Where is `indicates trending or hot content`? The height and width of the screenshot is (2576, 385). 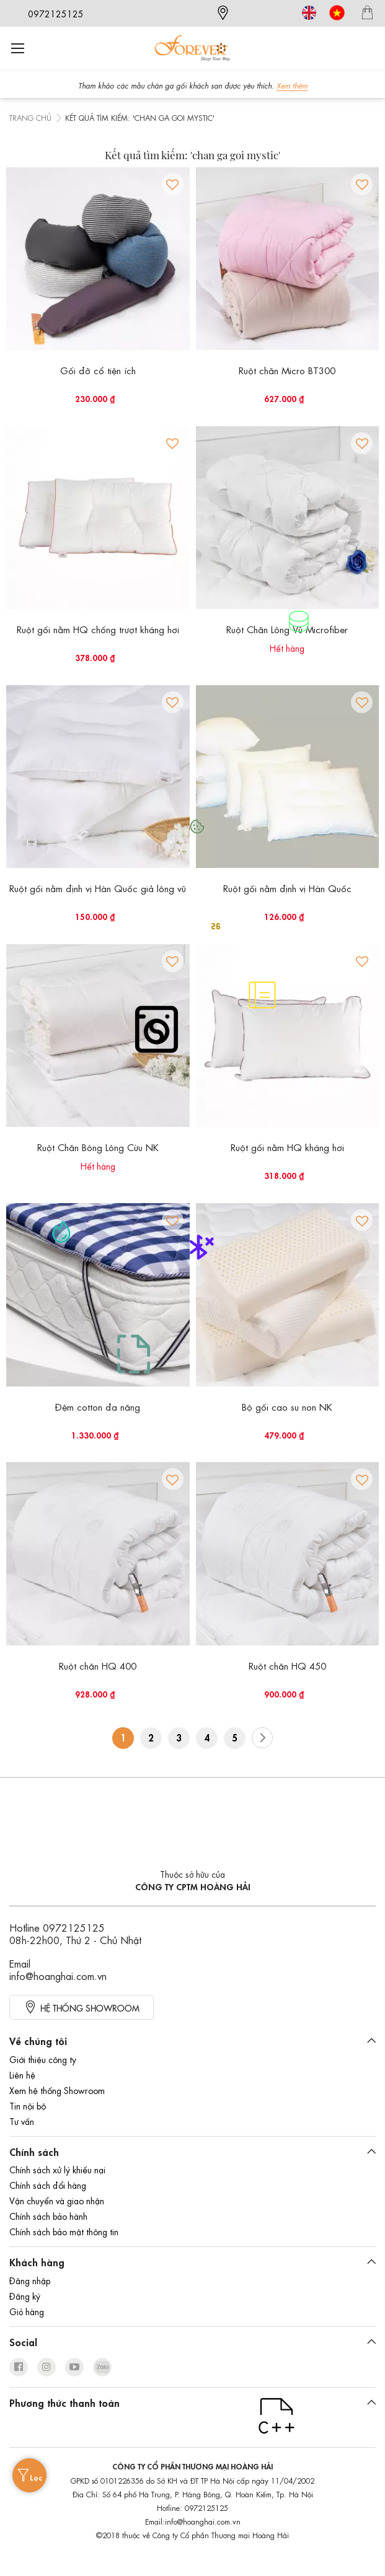 indicates trending or hot content is located at coordinates (61, 1232).